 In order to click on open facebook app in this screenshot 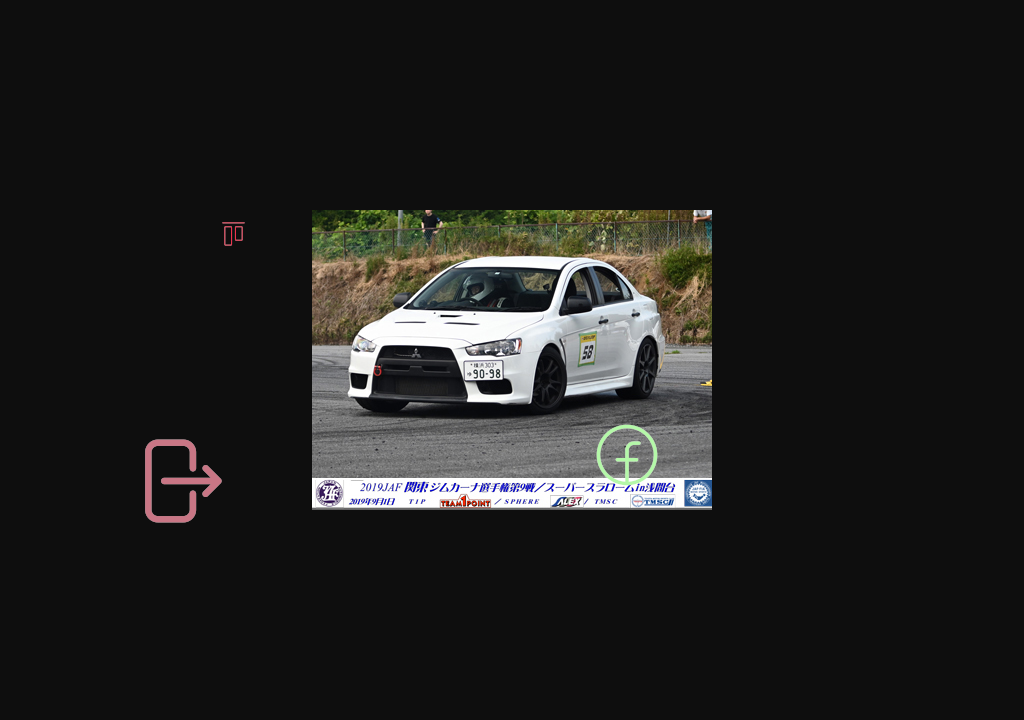, I will do `click(627, 455)`.